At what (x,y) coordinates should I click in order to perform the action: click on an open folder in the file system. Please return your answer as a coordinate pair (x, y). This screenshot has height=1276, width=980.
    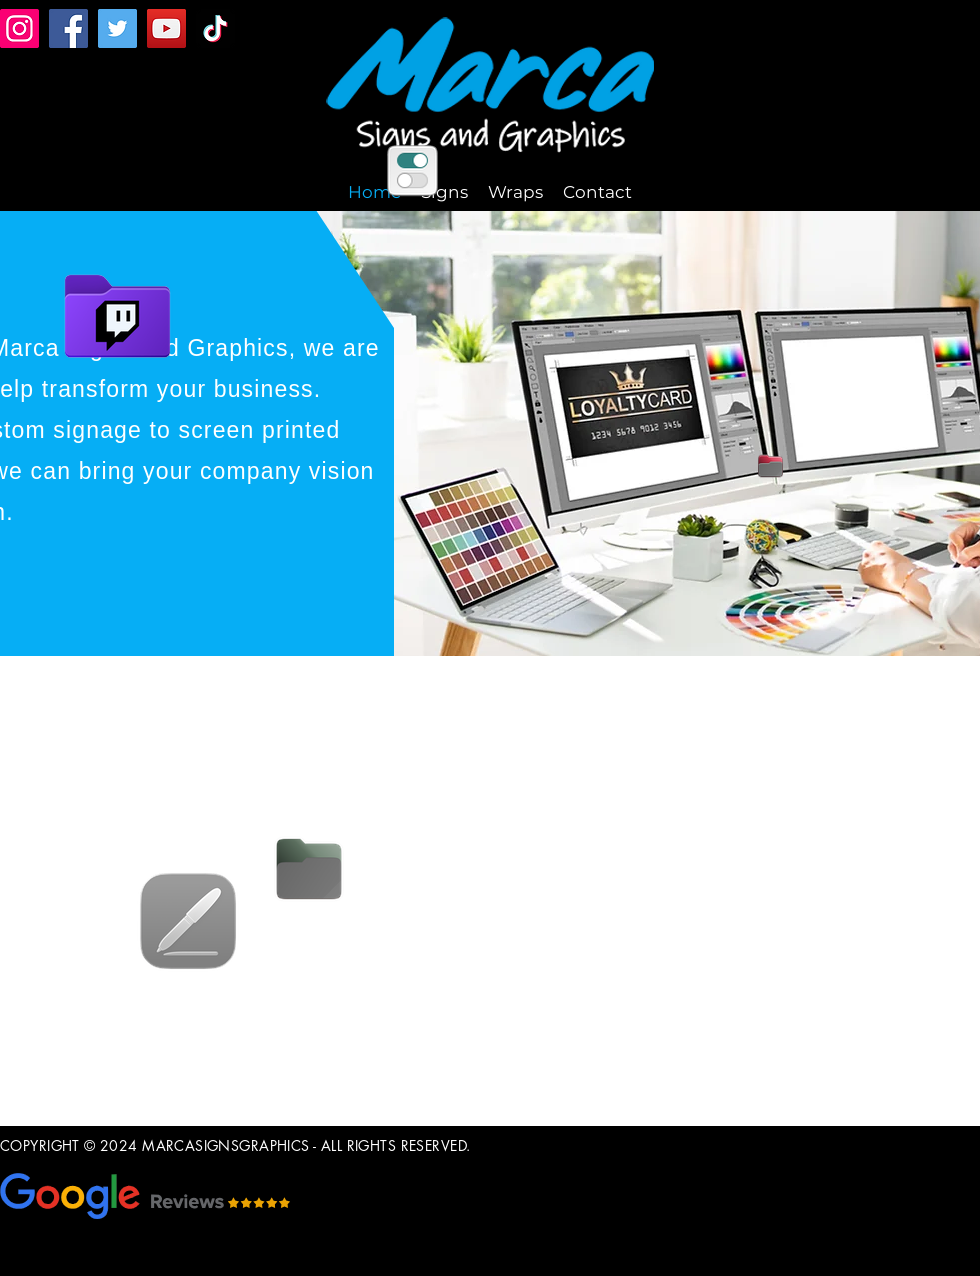
    Looking at the image, I should click on (309, 869).